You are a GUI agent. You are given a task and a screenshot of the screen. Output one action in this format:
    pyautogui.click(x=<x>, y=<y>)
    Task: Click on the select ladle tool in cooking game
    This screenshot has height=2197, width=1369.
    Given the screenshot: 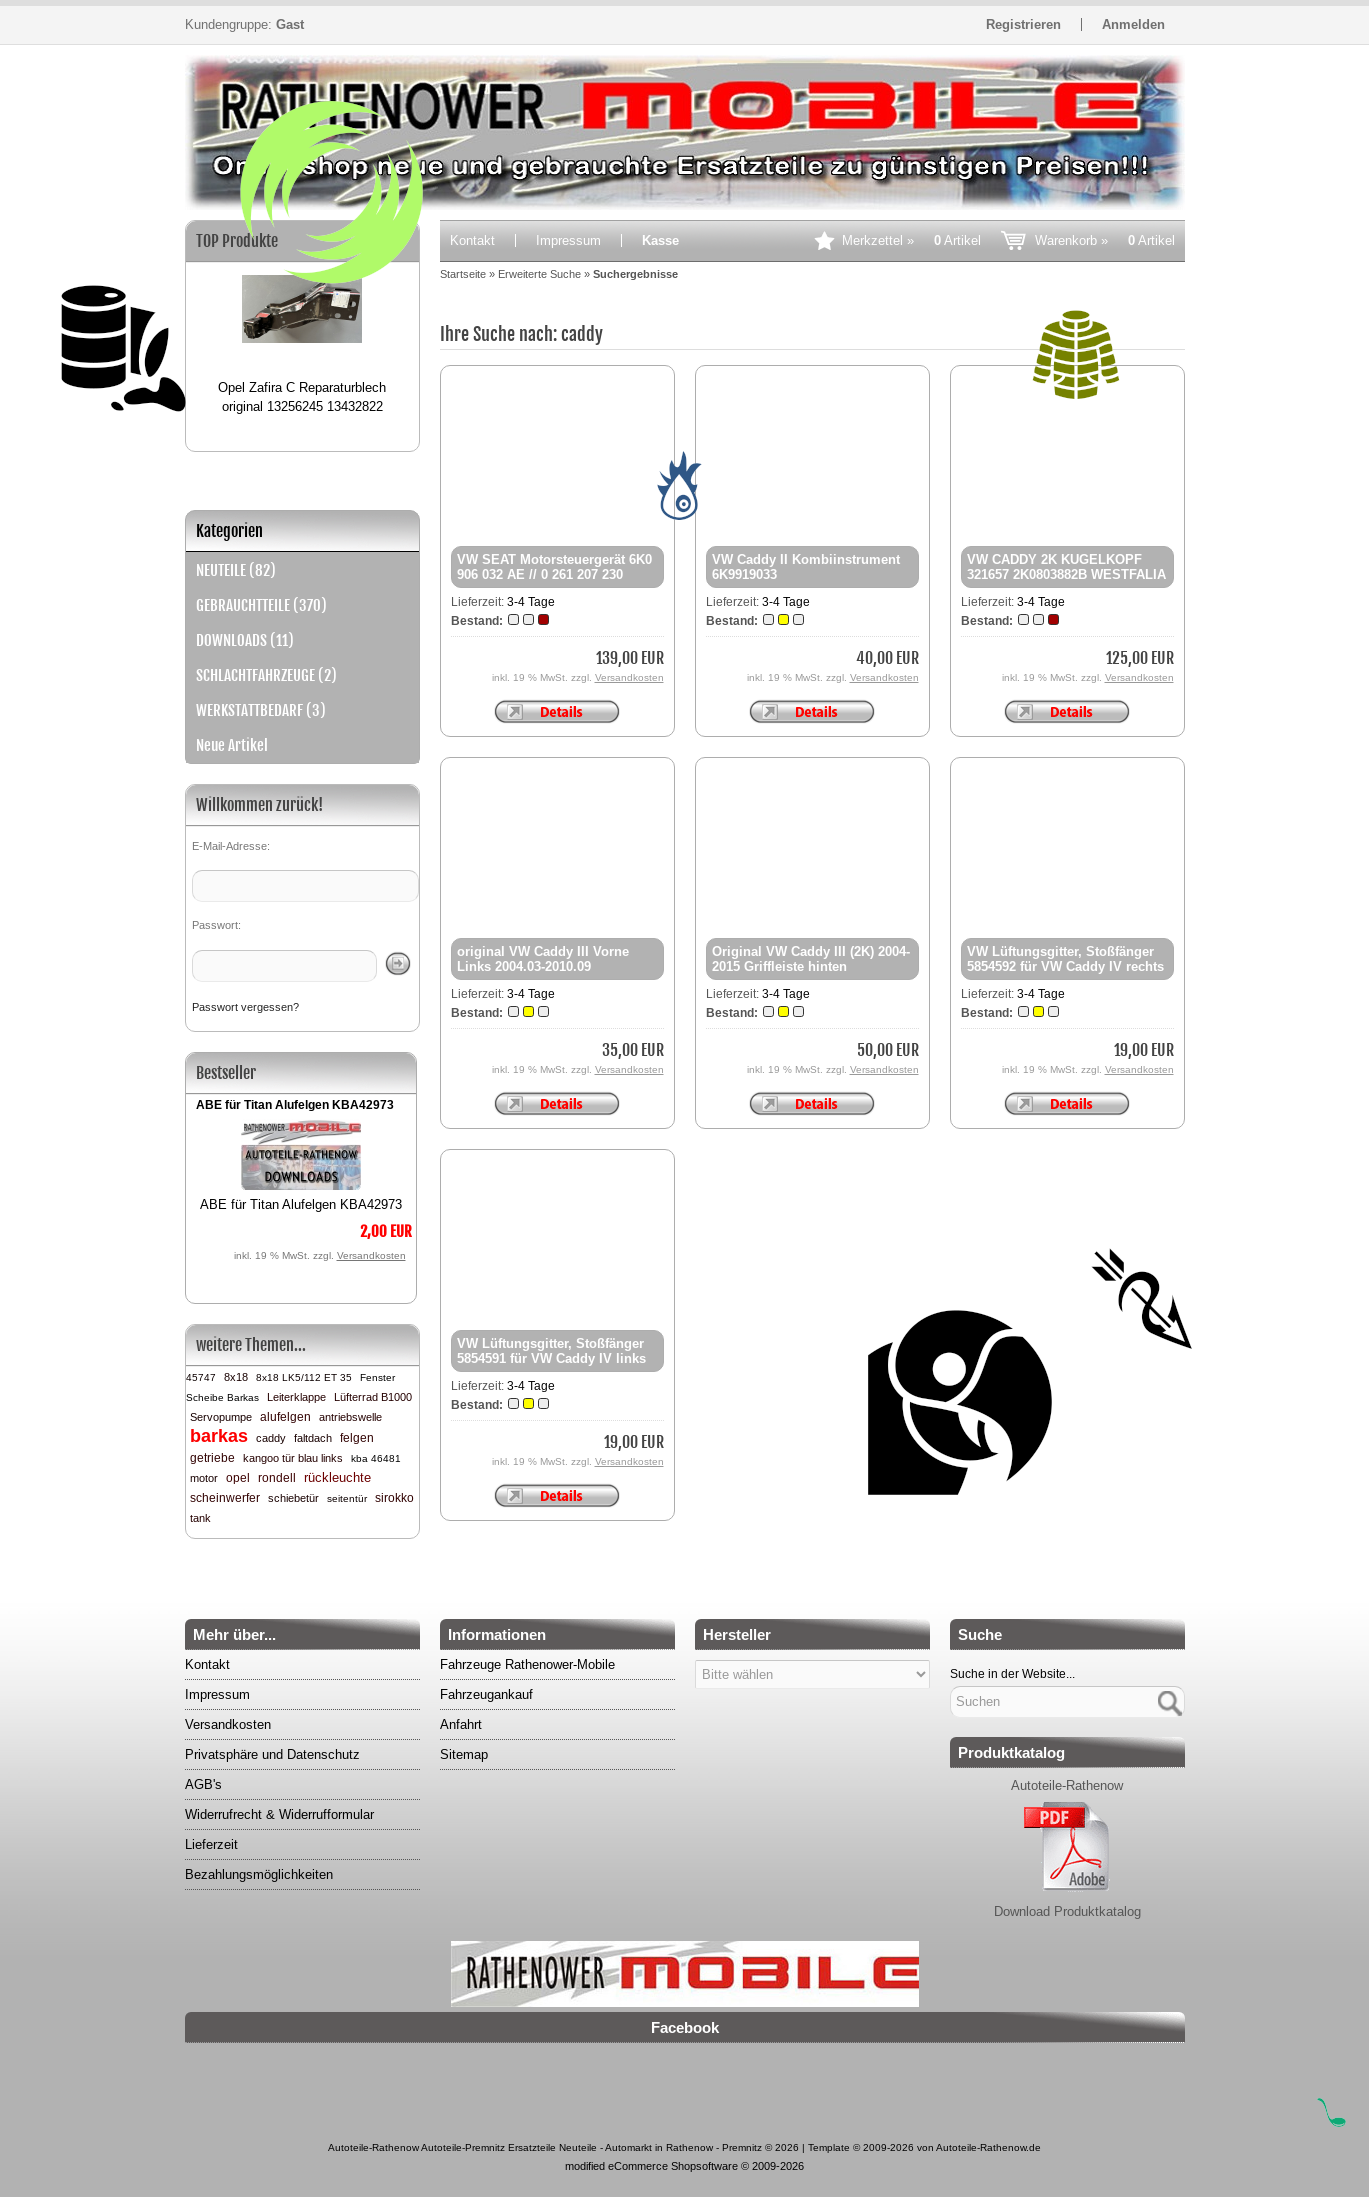 What is the action you would take?
    pyautogui.click(x=1331, y=2112)
    